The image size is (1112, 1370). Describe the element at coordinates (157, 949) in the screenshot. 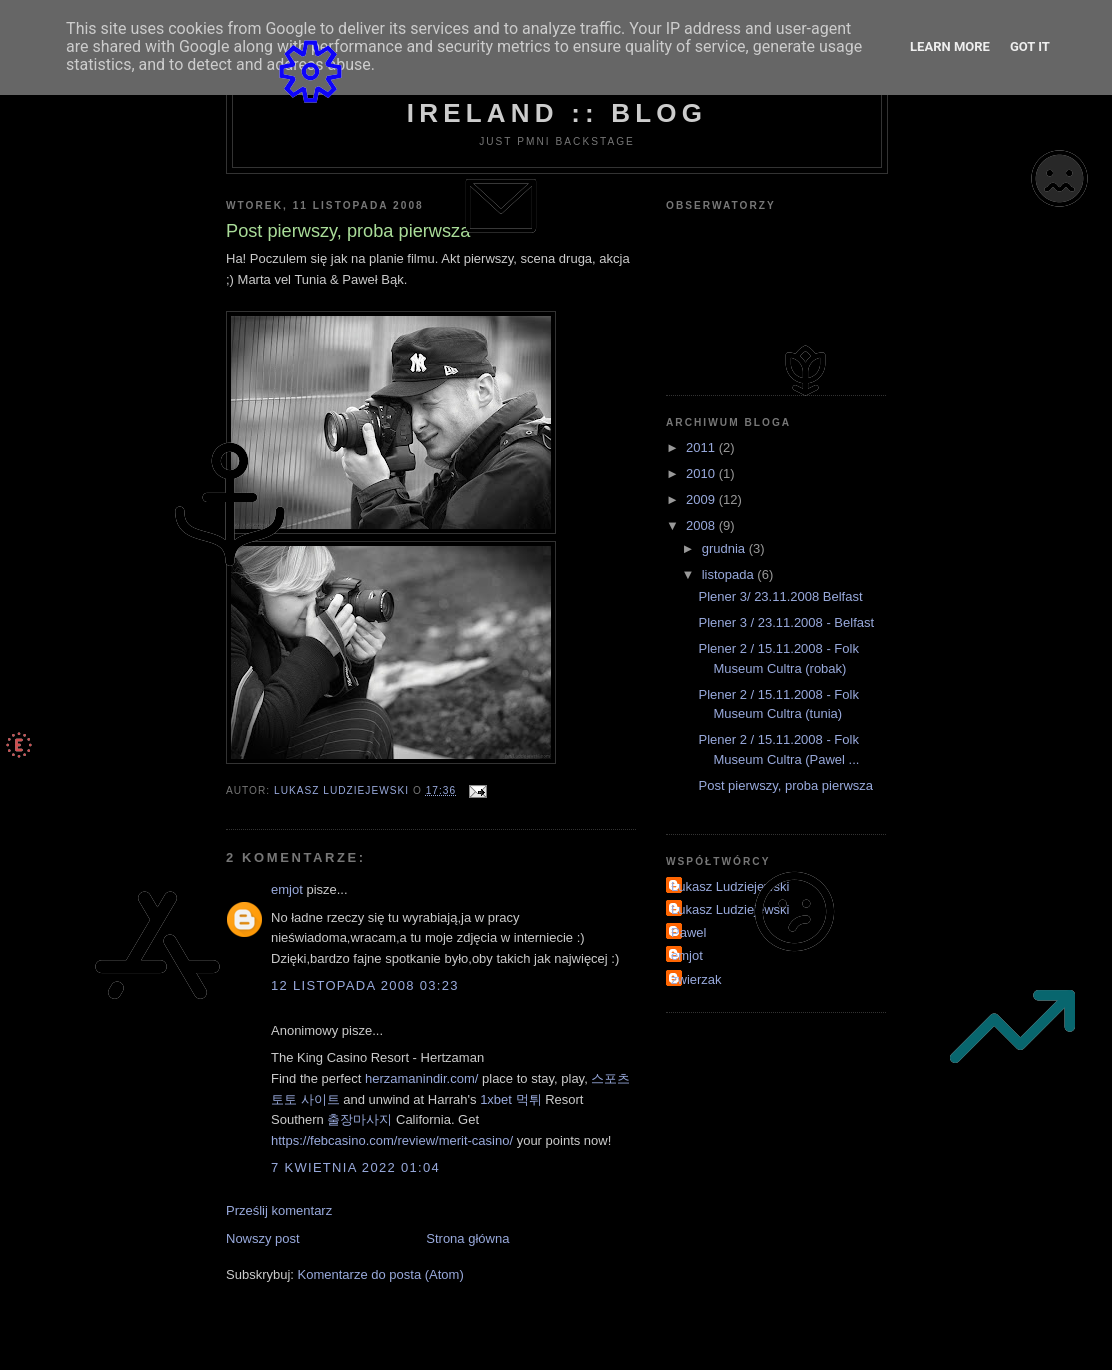

I see `open the App Store` at that location.